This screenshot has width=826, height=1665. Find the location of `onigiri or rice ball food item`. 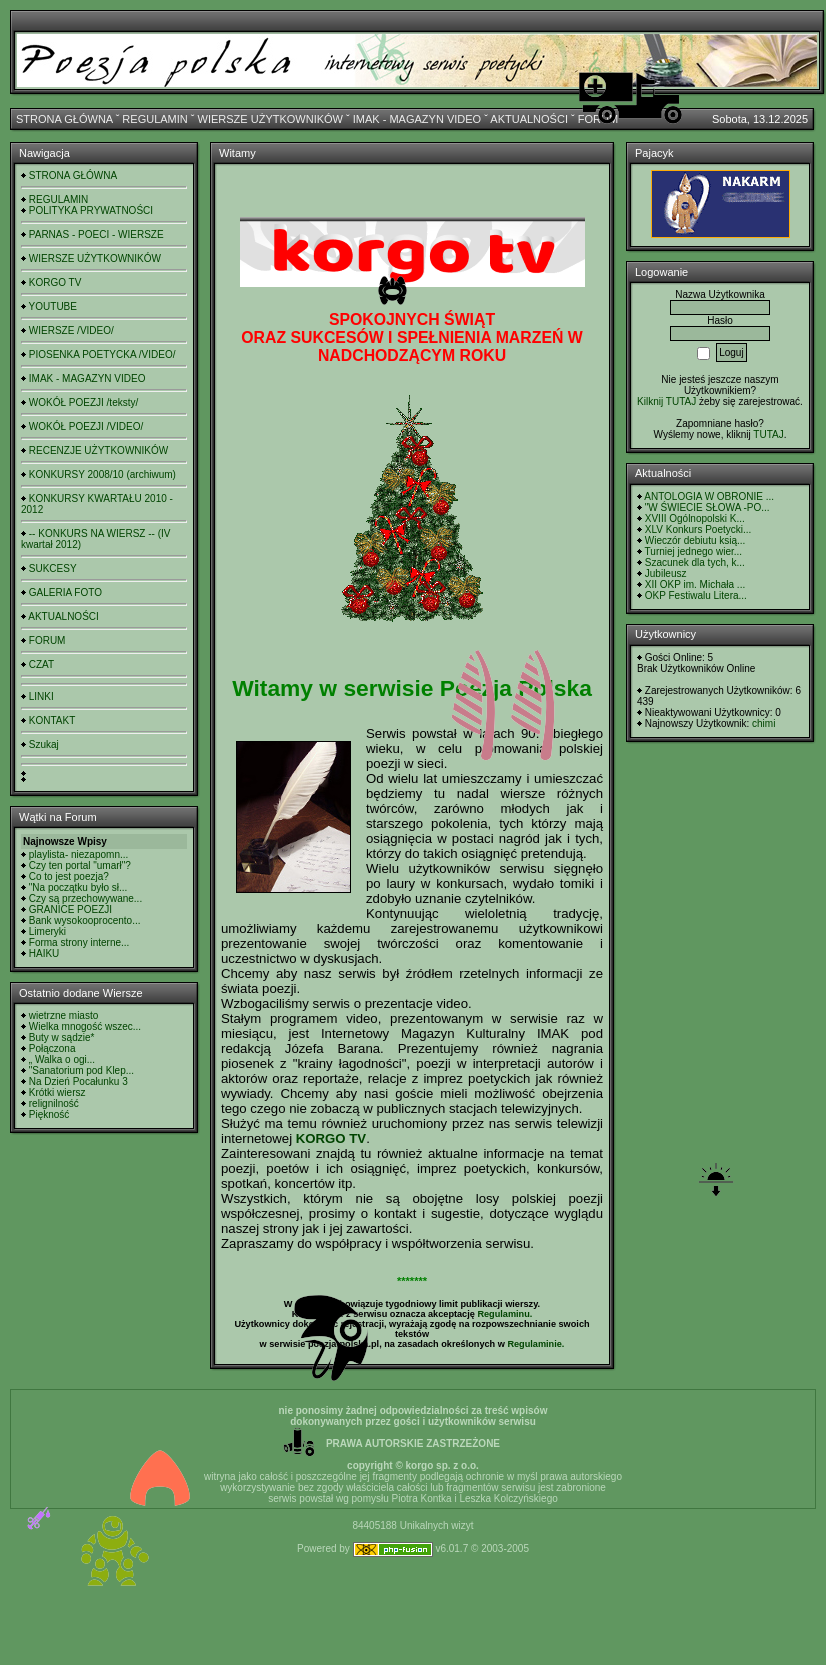

onigiri or rice ball food item is located at coordinates (160, 1476).